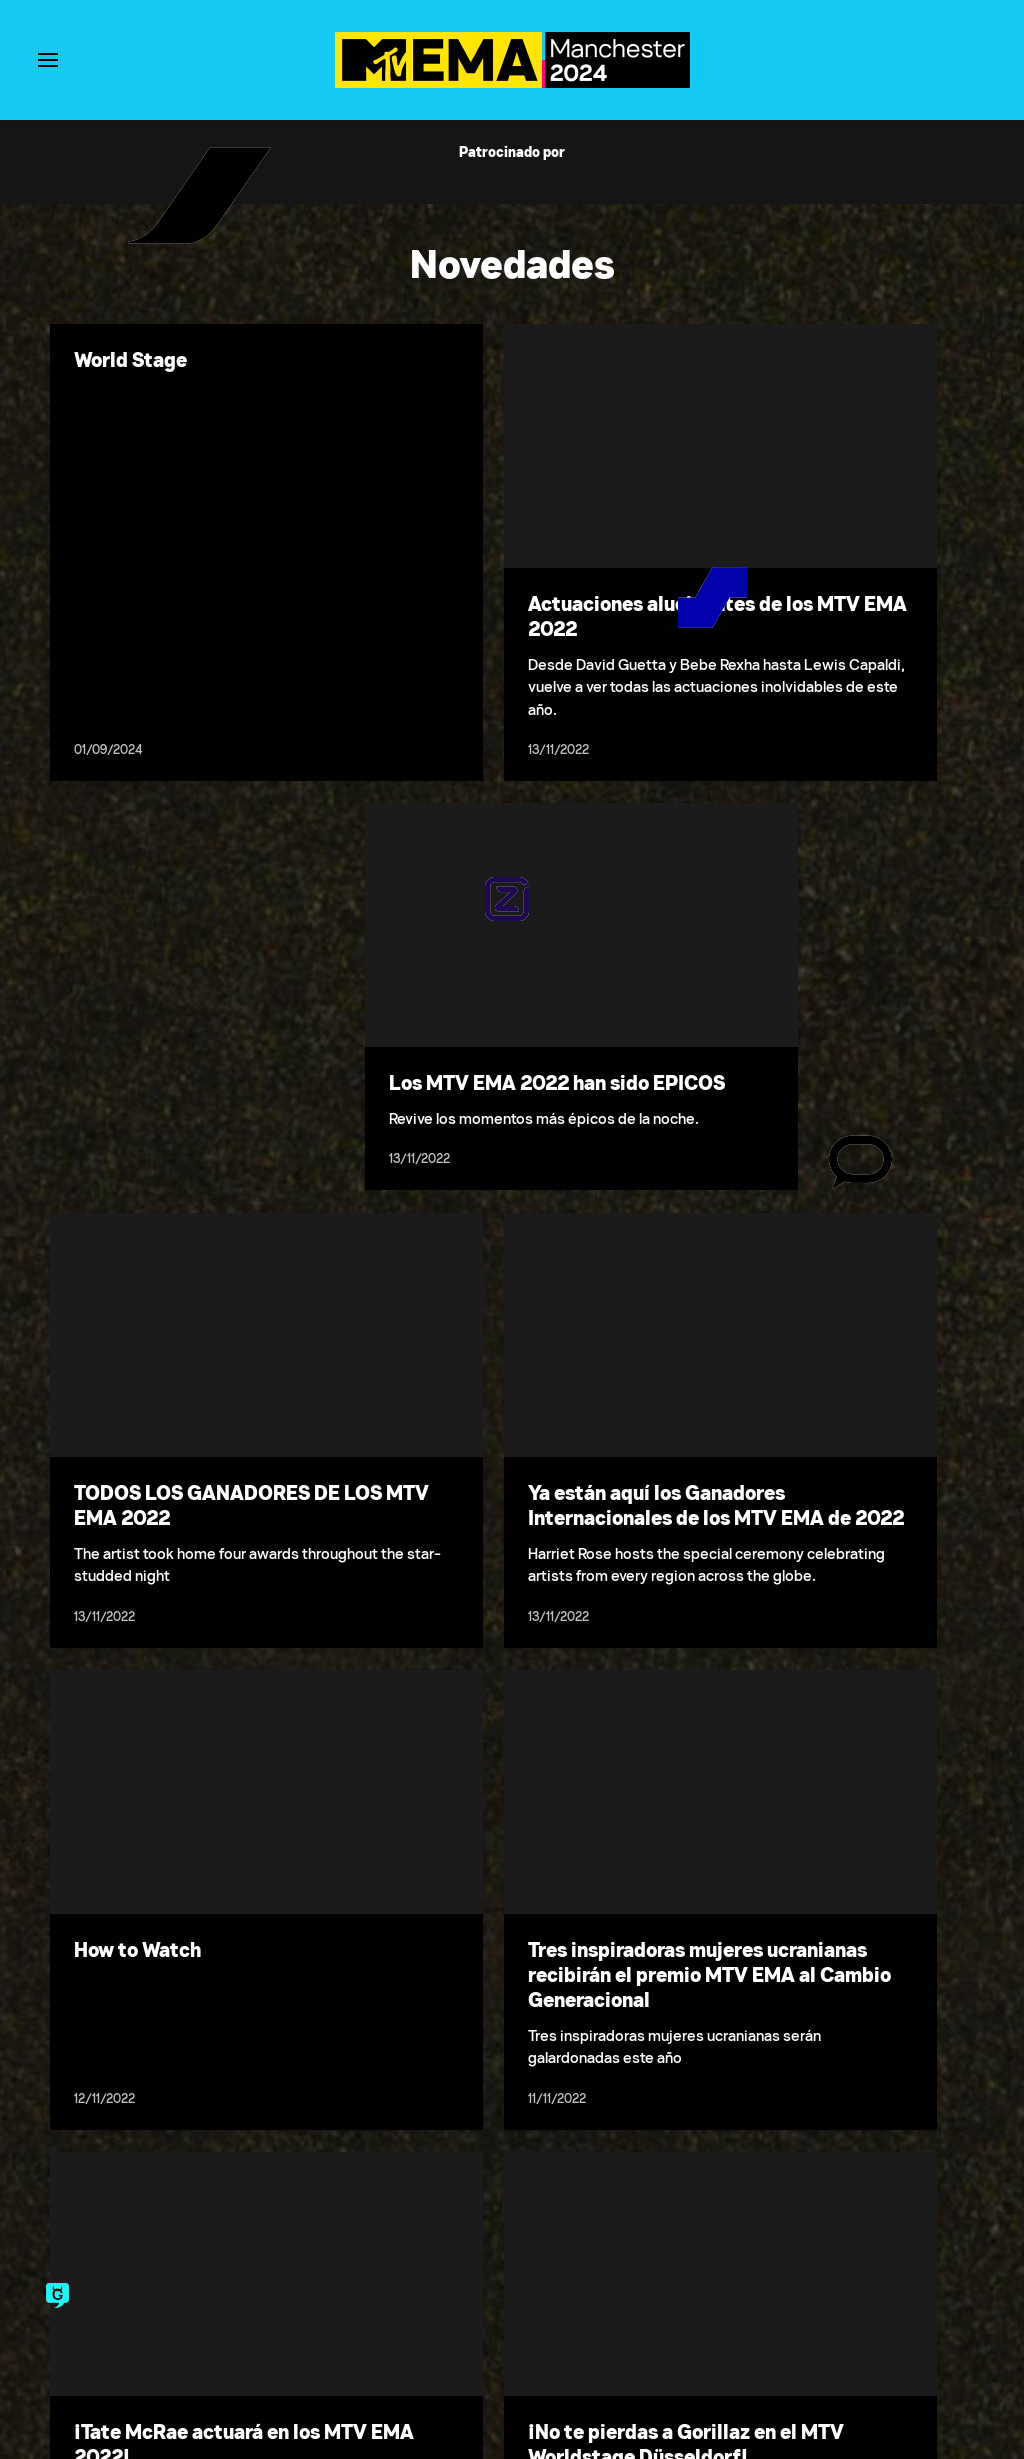 This screenshot has width=1024, height=2459. I want to click on link to GNU Social profile, so click(57, 2295).